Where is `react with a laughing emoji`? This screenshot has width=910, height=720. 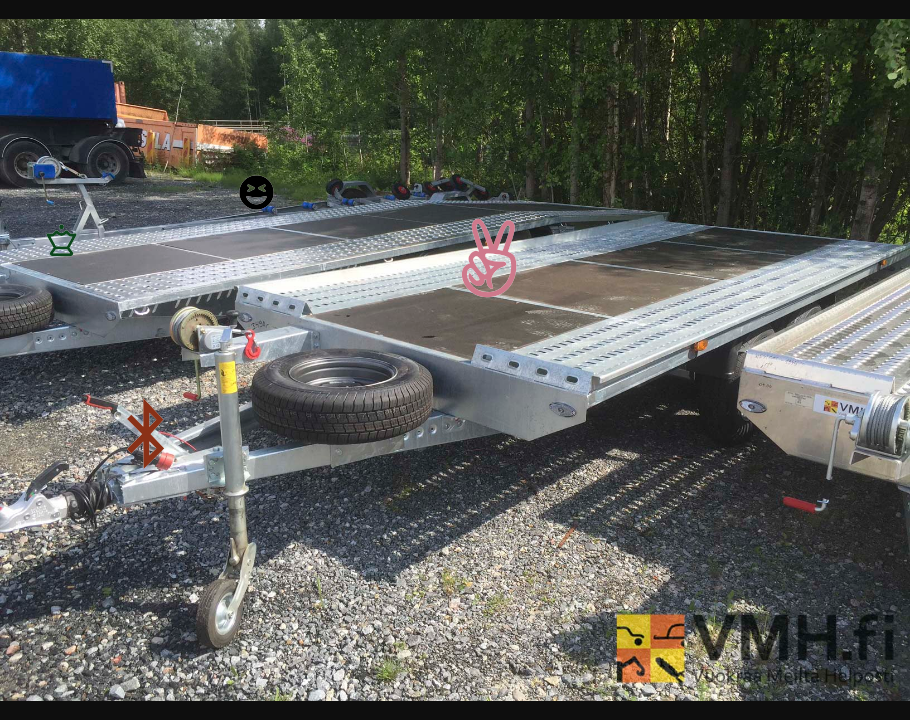 react with a laughing emoji is located at coordinates (256, 192).